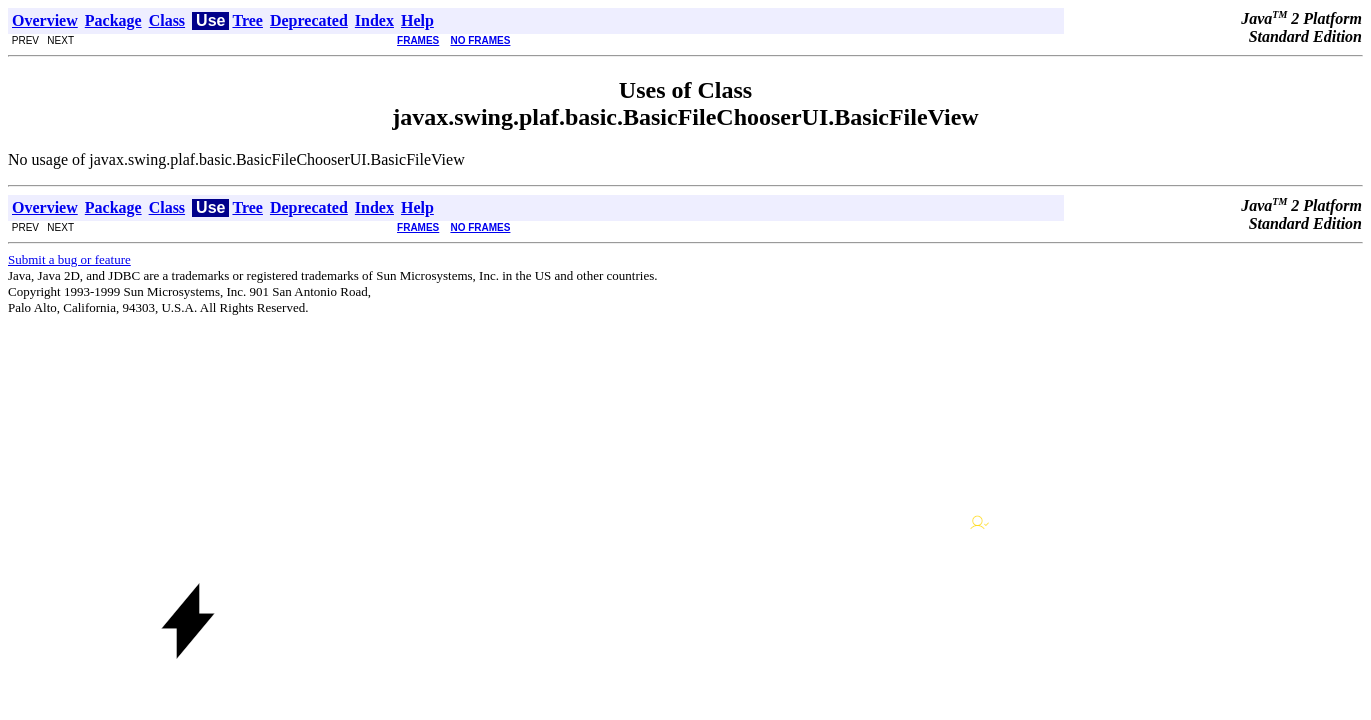 The height and width of the screenshot is (720, 1371). What do you see at coordinates (188, 621) in the screenshot?
I see `indicates quick actions or instant features` at bounding box center [188, 621].